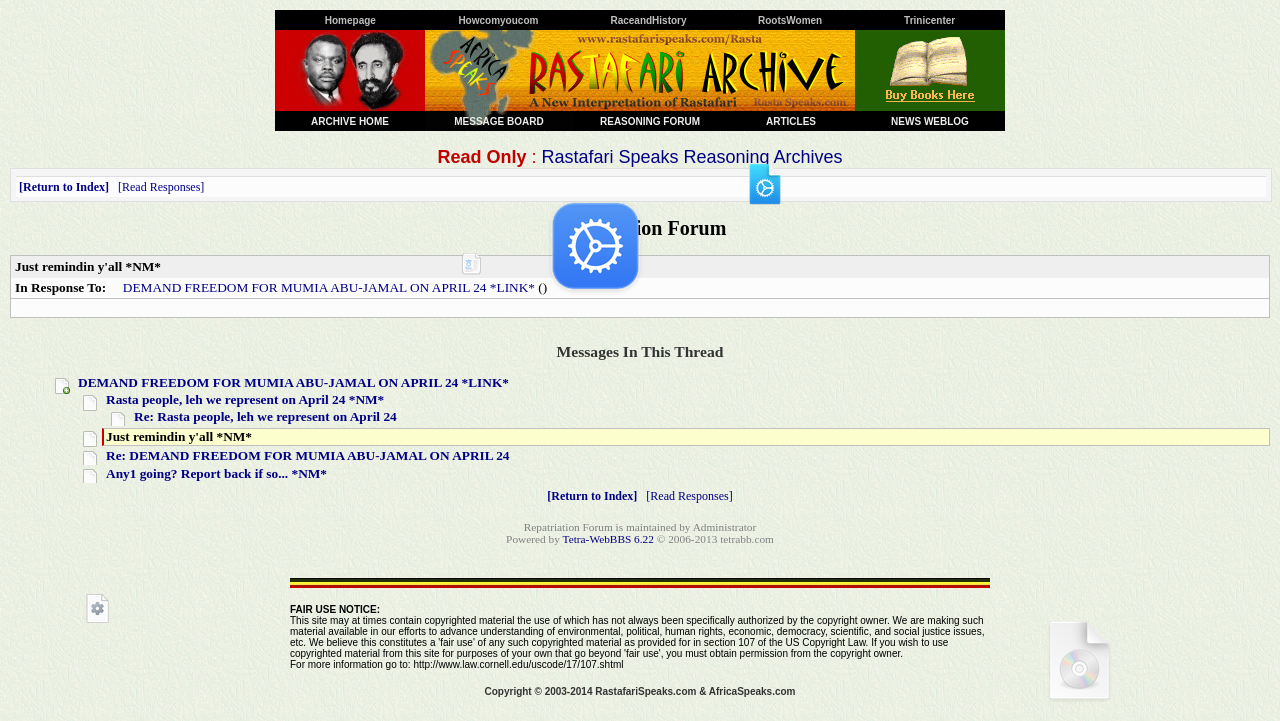 Image resolution: width=1280 pixels, height=721 pixels. What do you see at coordinates (765, 184) in the screenshot?
I see `an AppImage application package file` at bounding box center [765, 184].